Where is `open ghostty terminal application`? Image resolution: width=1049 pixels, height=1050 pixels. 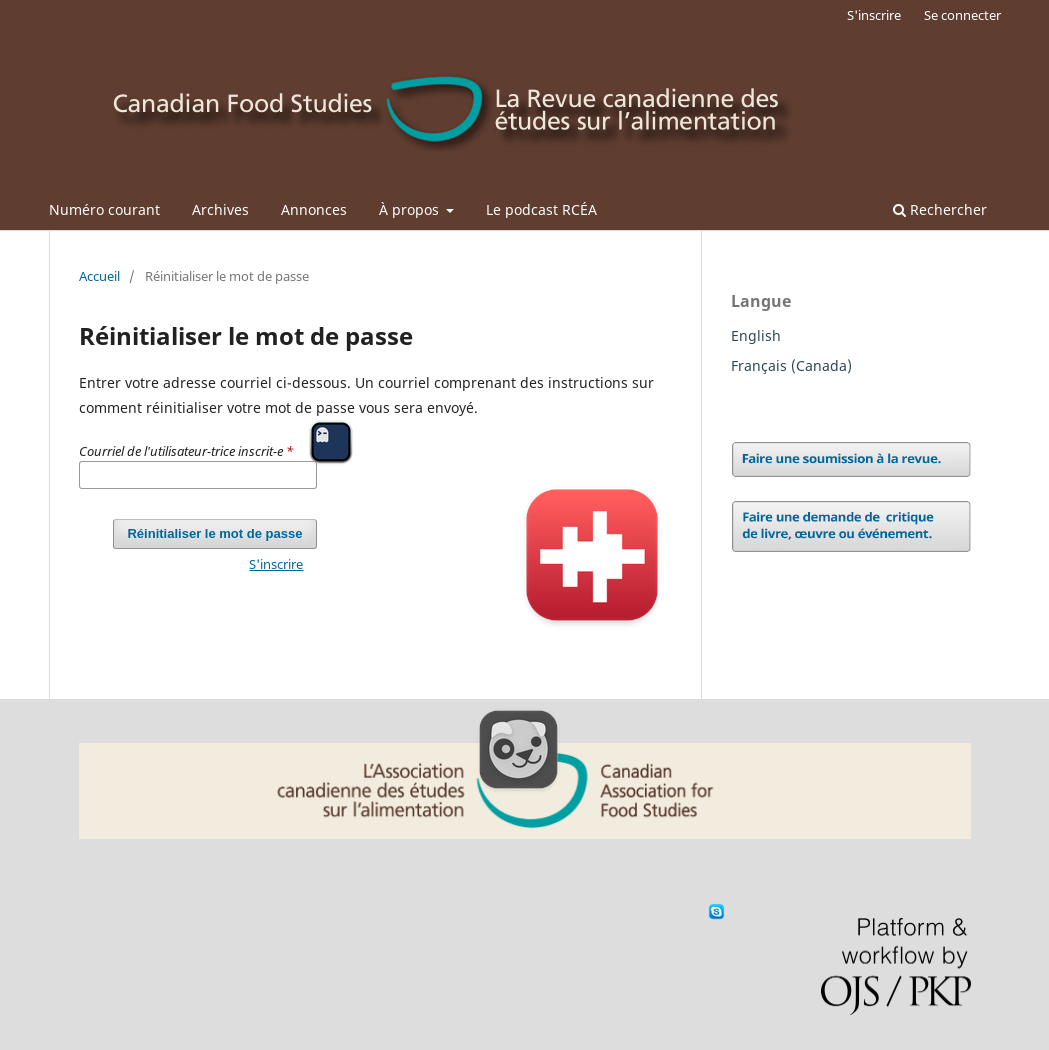
open ghostty terminal application is located at coordinates (331, 442).